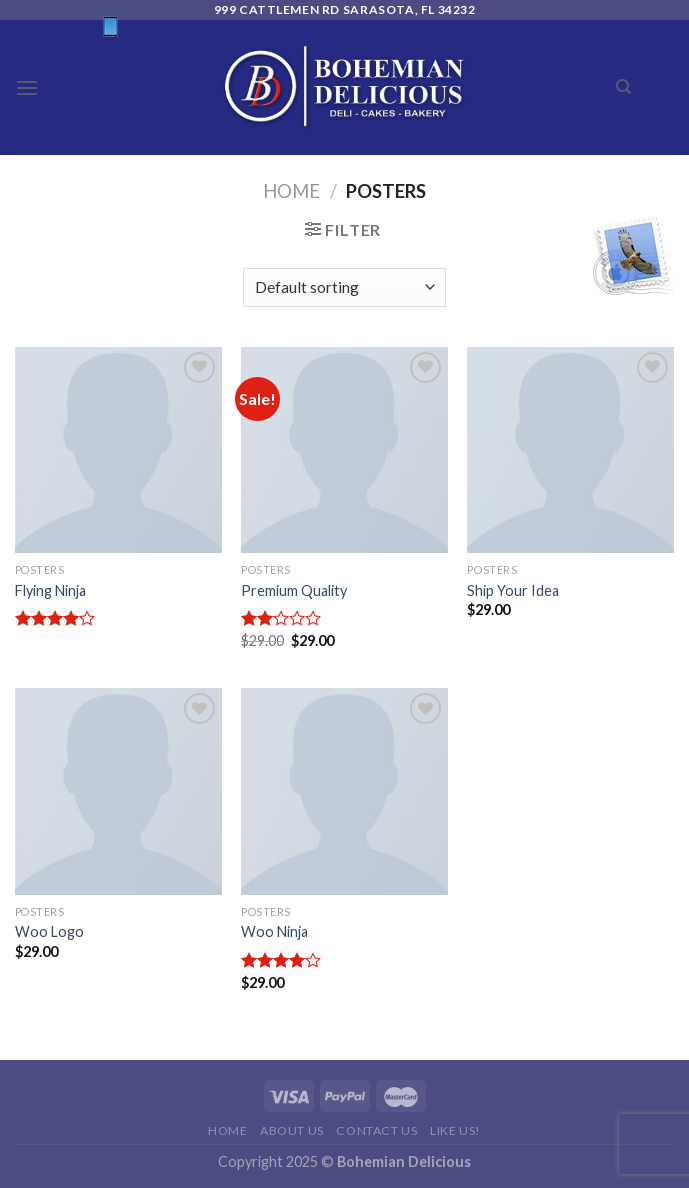 The width and height of the screenshot is (689, 1188). I want to click on iPad Pro device connected via wifi, so click(110, 26).